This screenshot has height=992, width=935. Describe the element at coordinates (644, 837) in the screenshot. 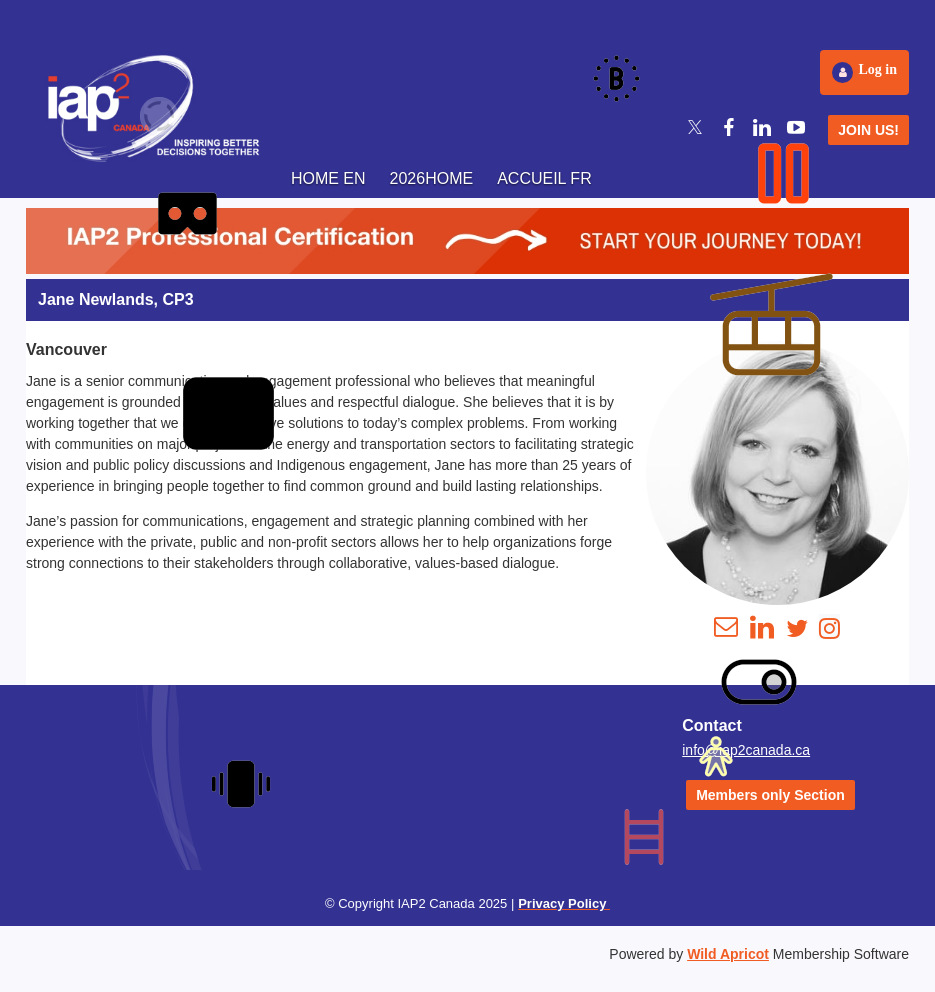

I see `access step-by-step instructions or tutorials` at that location.